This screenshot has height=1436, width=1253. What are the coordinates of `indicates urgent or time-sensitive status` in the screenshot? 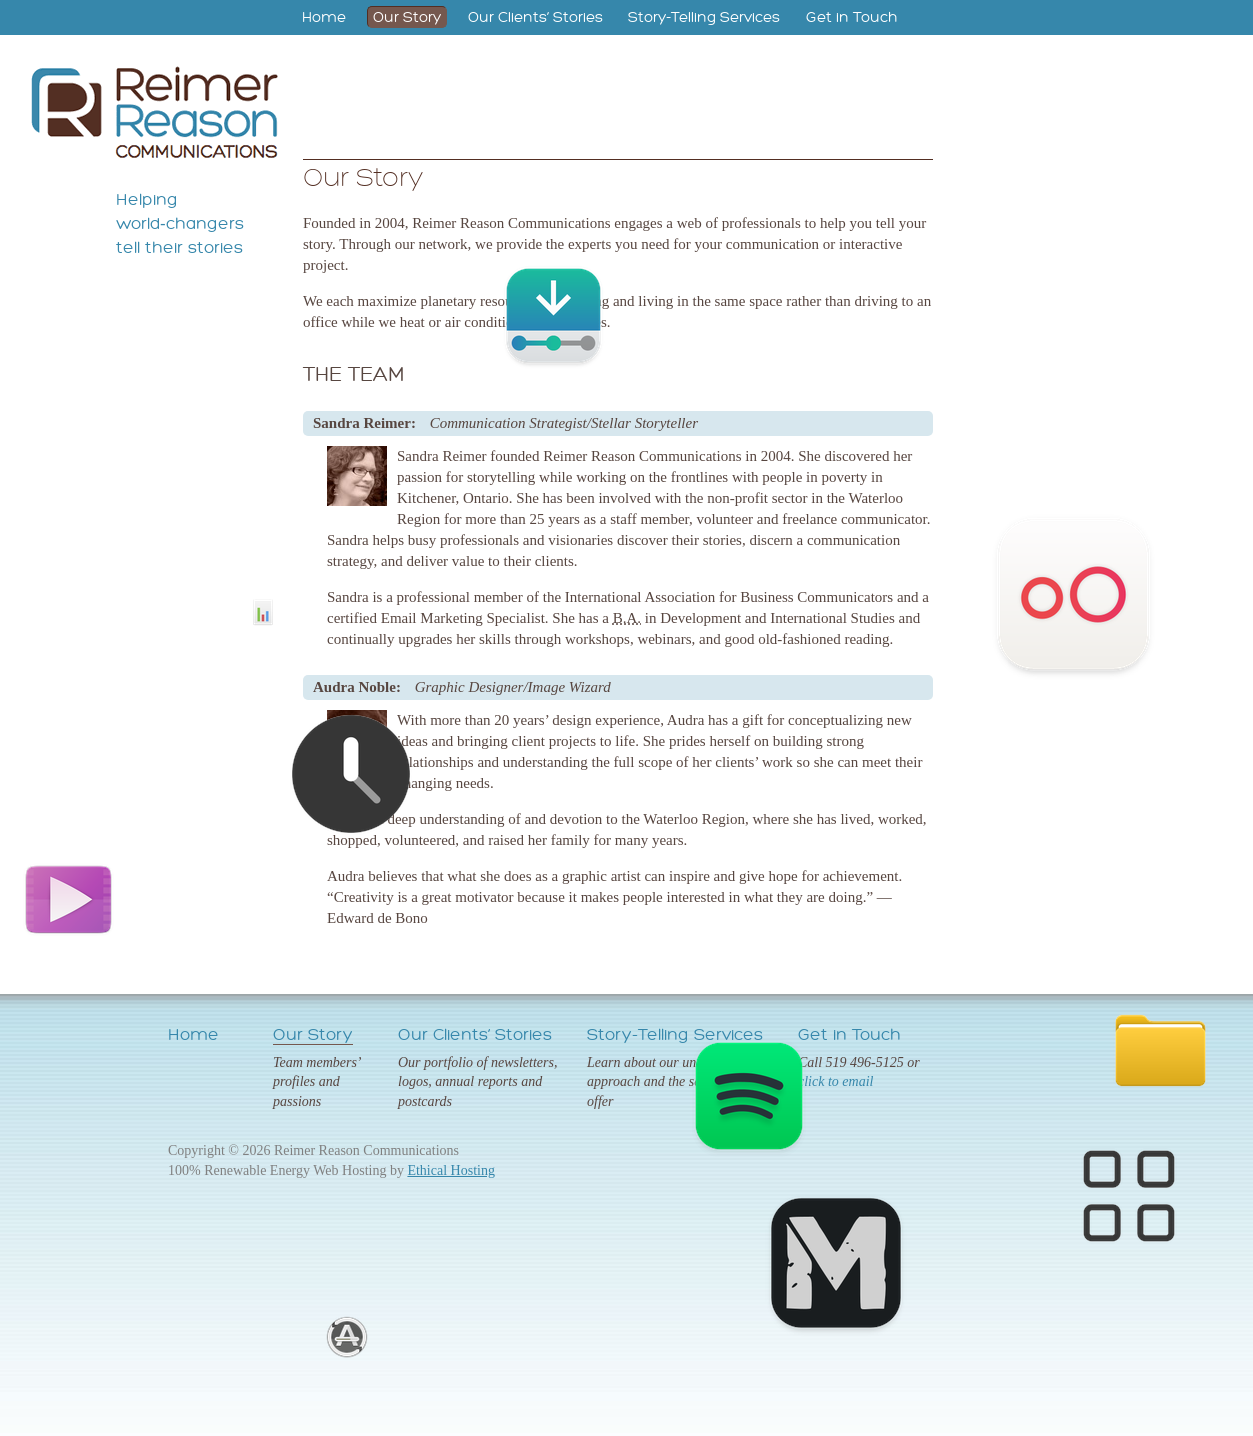 It's located at (351, 774).